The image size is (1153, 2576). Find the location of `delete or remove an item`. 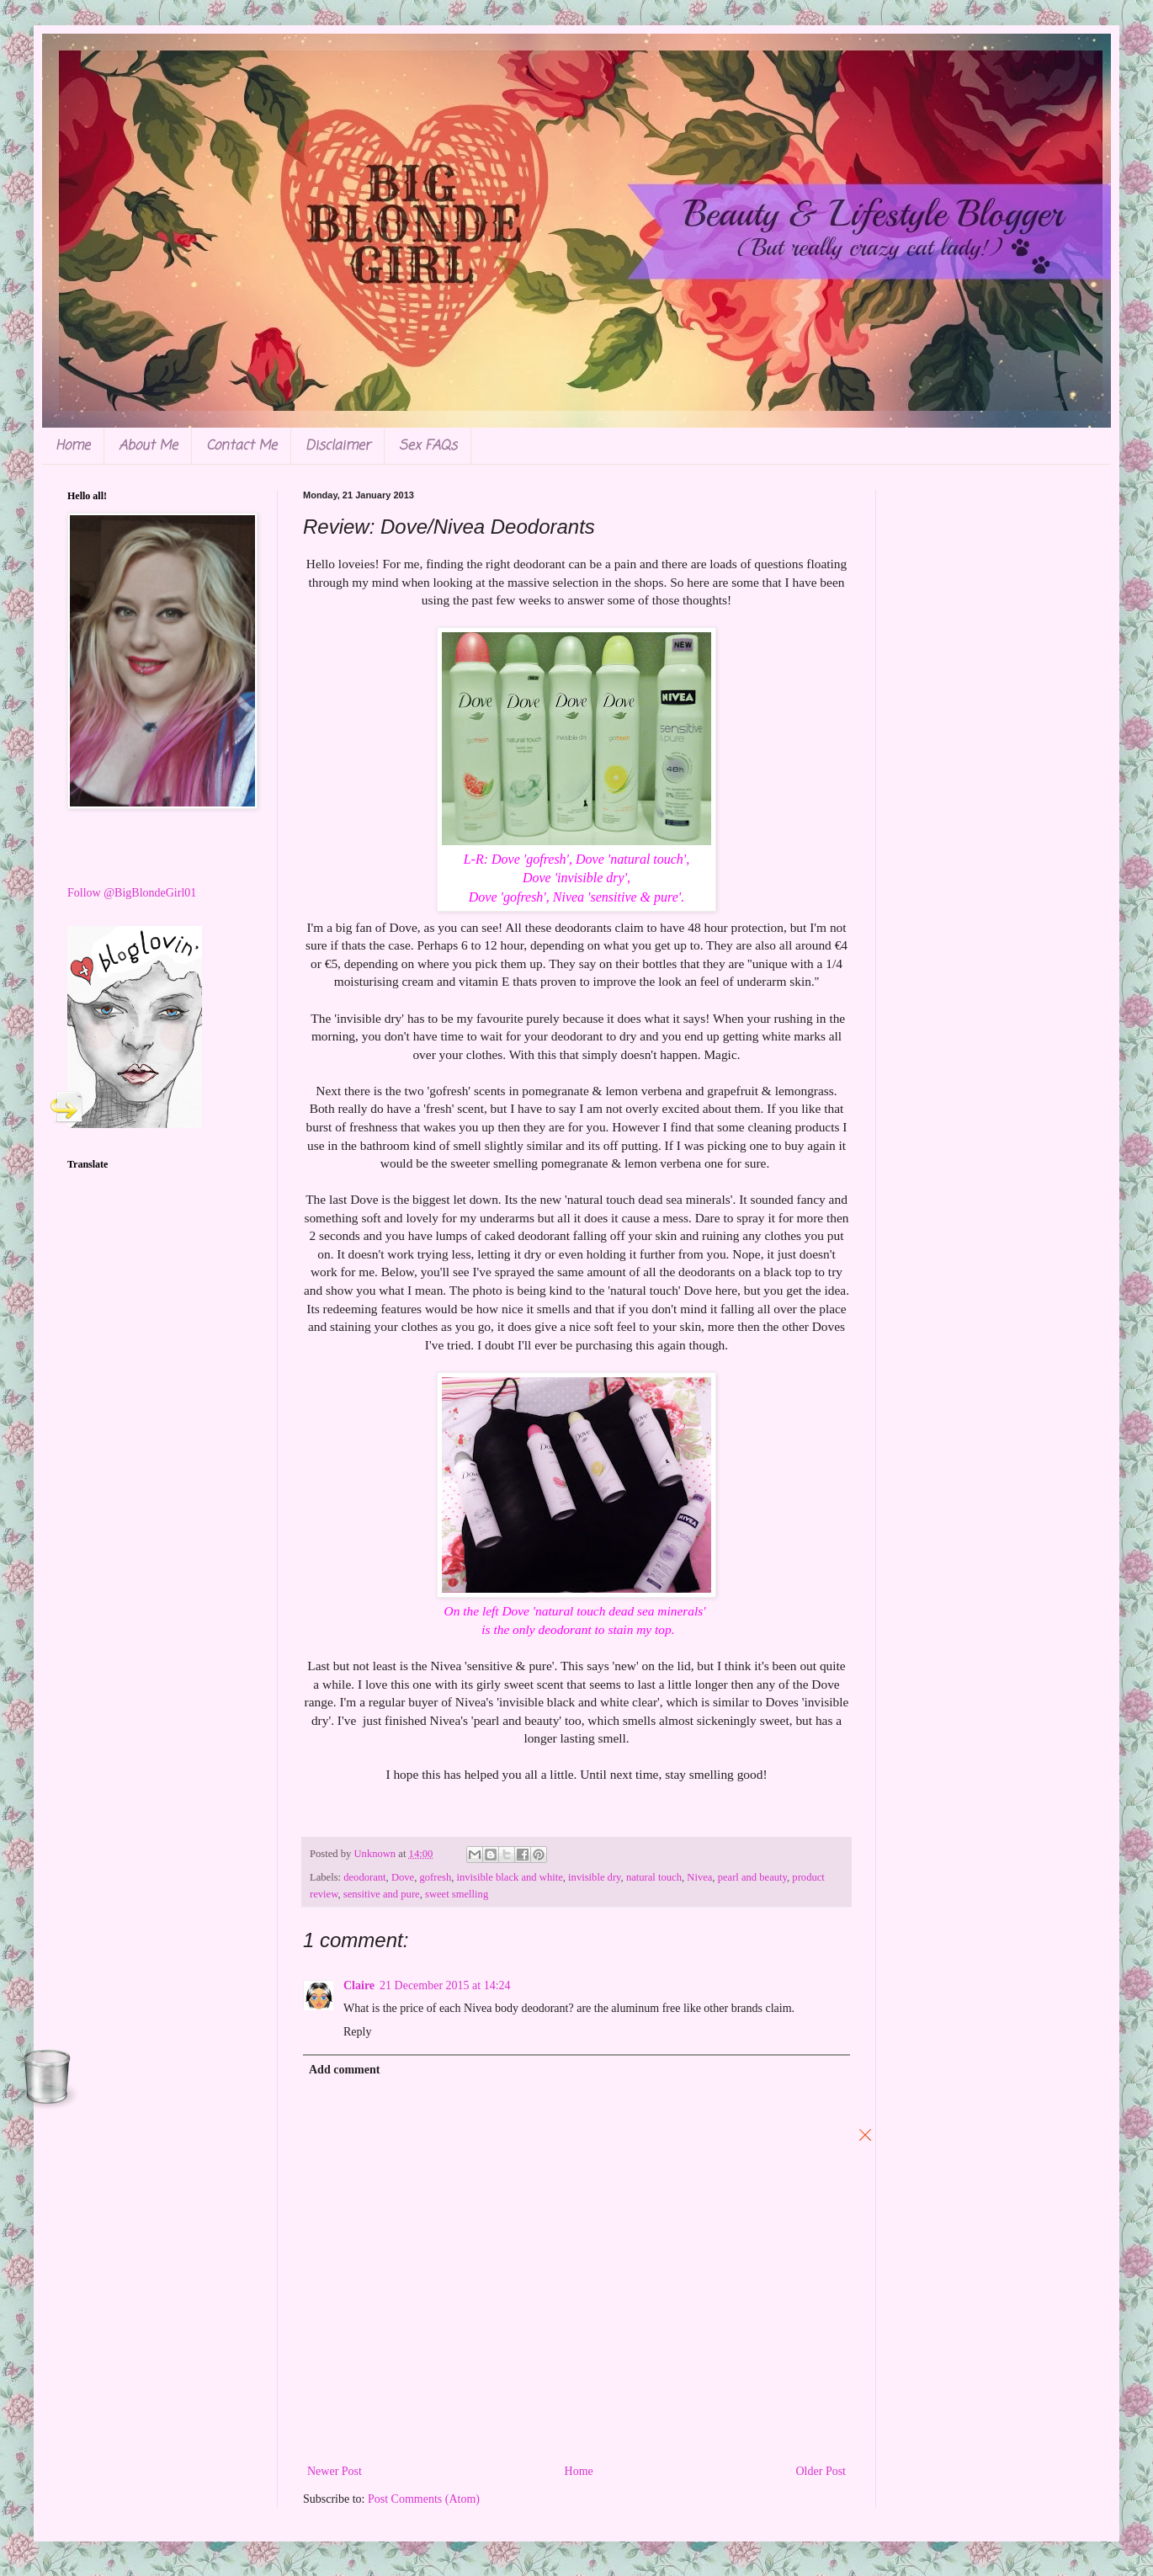

delete or remove an item is located at coordinates (865, 2135).